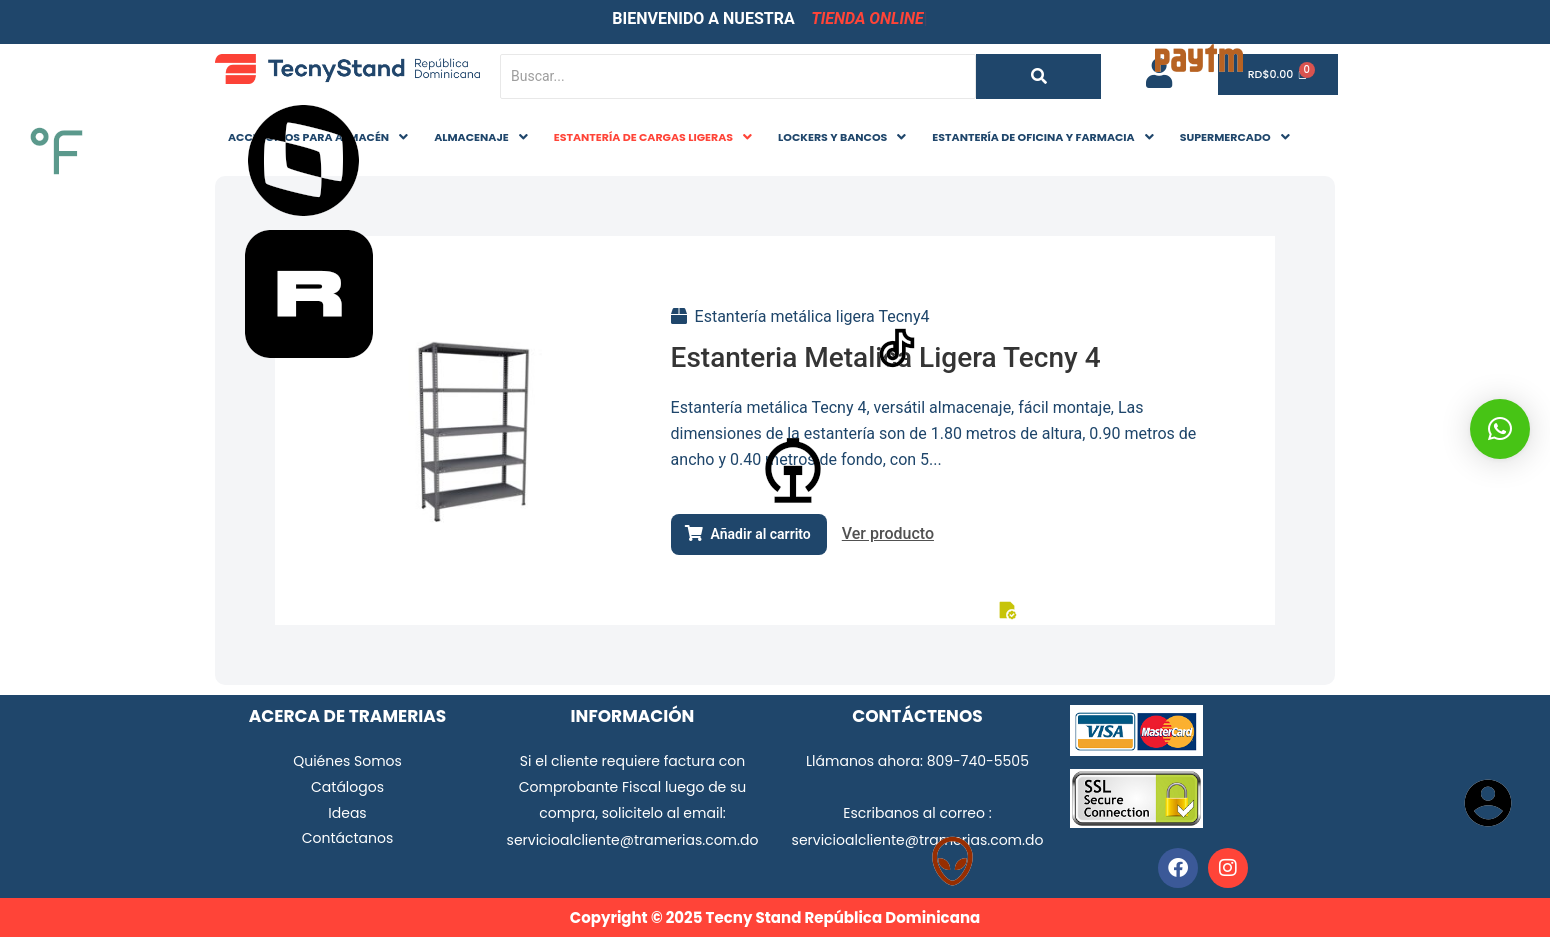 The width and height of the screenshot is (1550, 937). I want to click on access your account or profile settings, so click(1488, 803).